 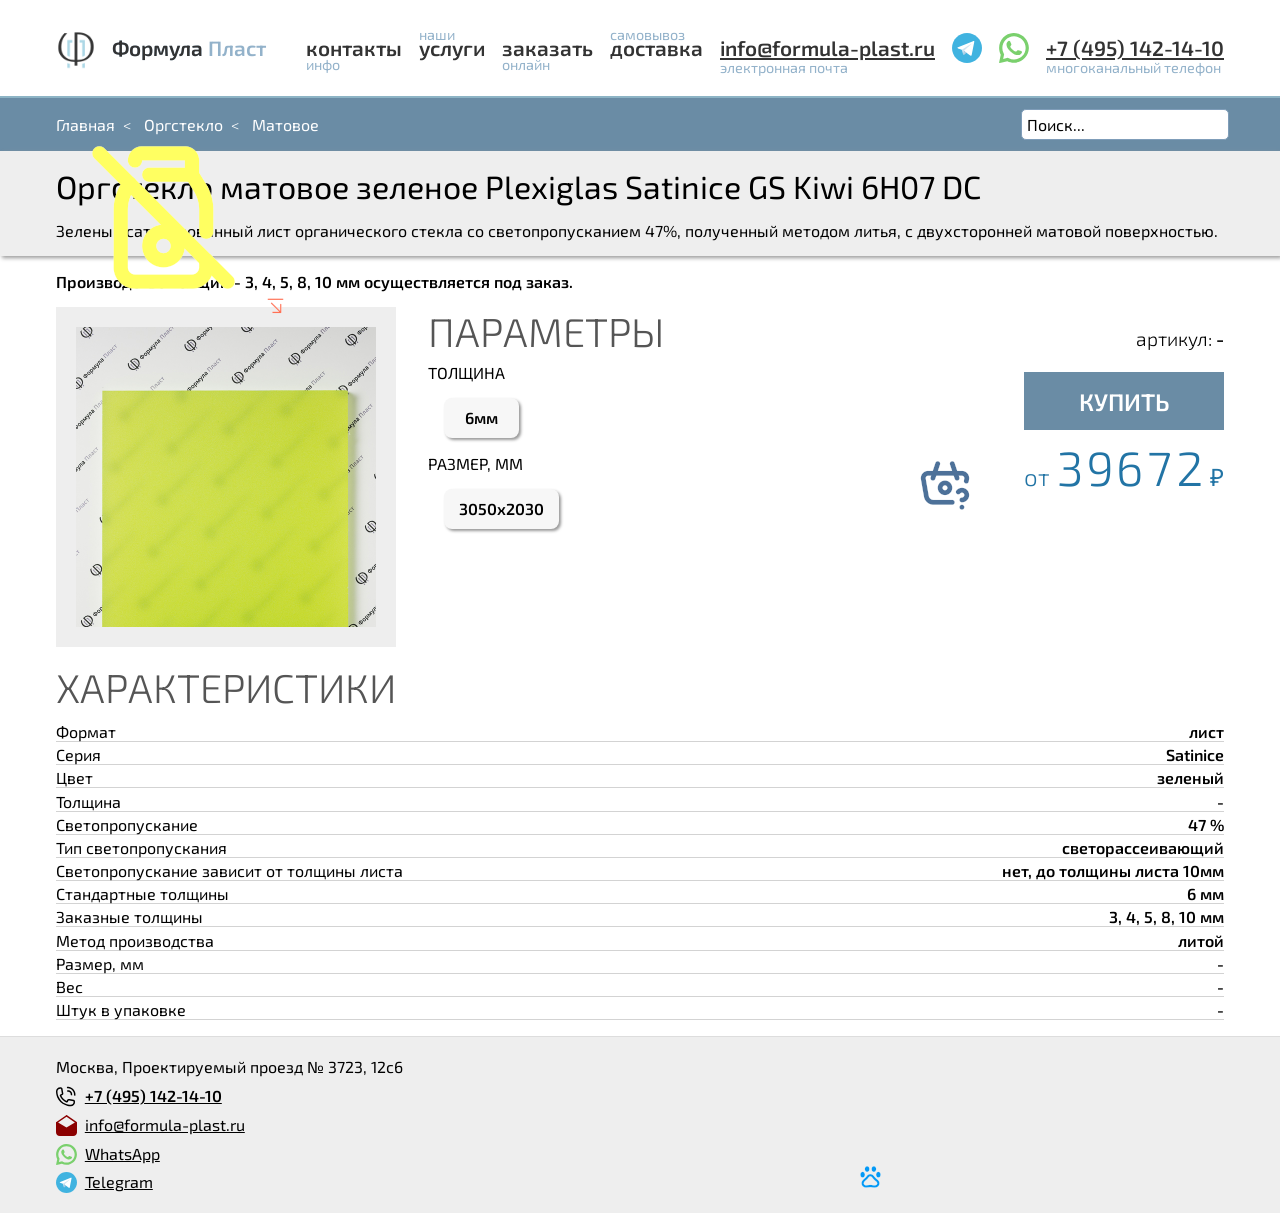 What do you see at coordinates (870, 1177) in the screenshot?
I see `open baidu search engine` at bounding box center [870, 1177].